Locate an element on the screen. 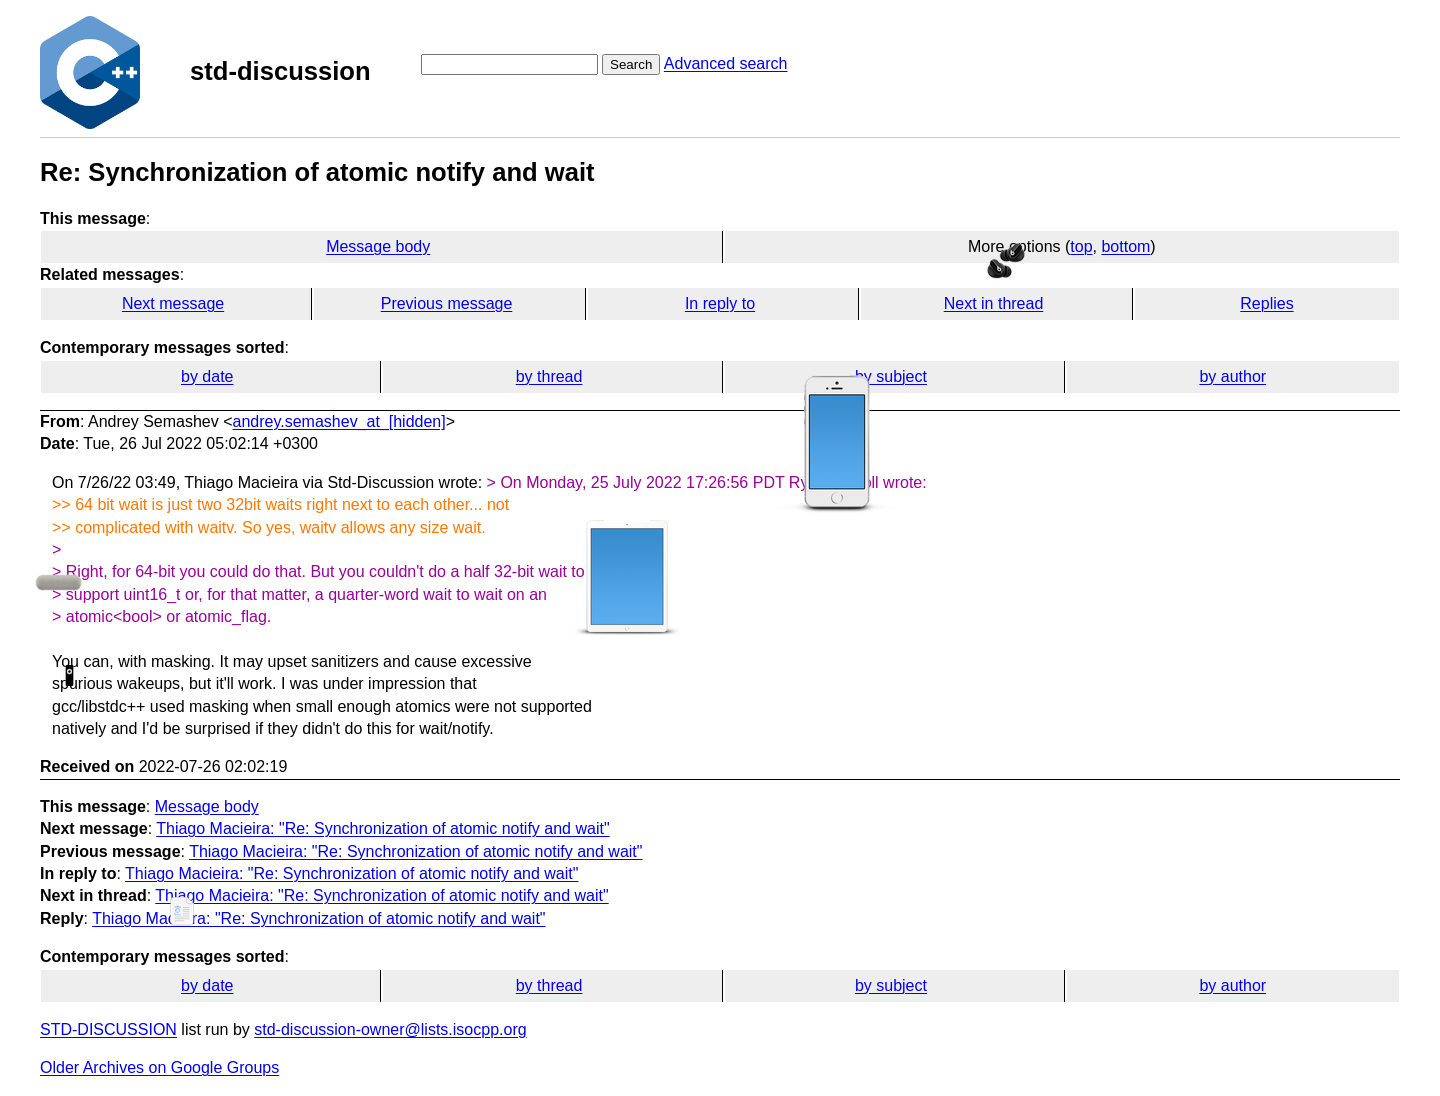 The height and width of the screenshot is (1096, 1440). beats wireless earbuds device icon is located at coordinates (1006, 261).